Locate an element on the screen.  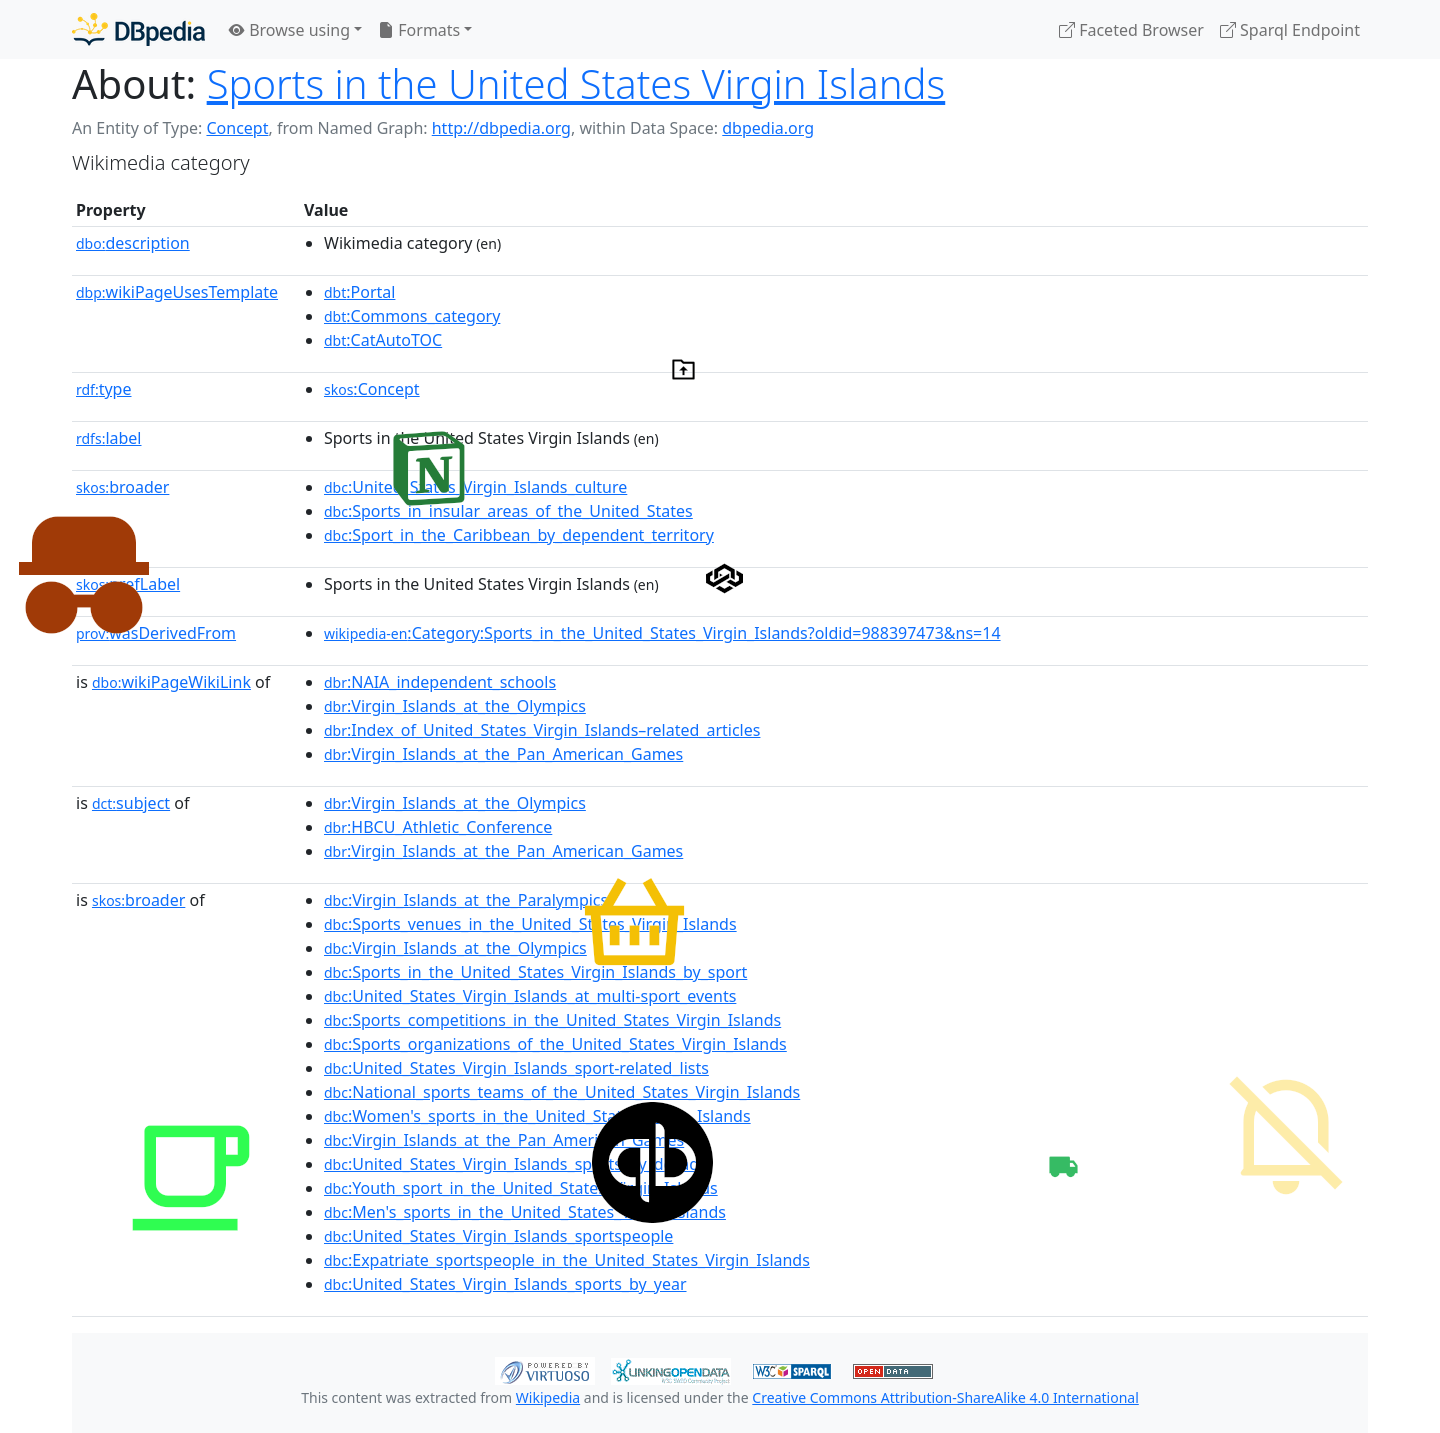
track your delivery or shipment is located at coordinates (1063, 1165).